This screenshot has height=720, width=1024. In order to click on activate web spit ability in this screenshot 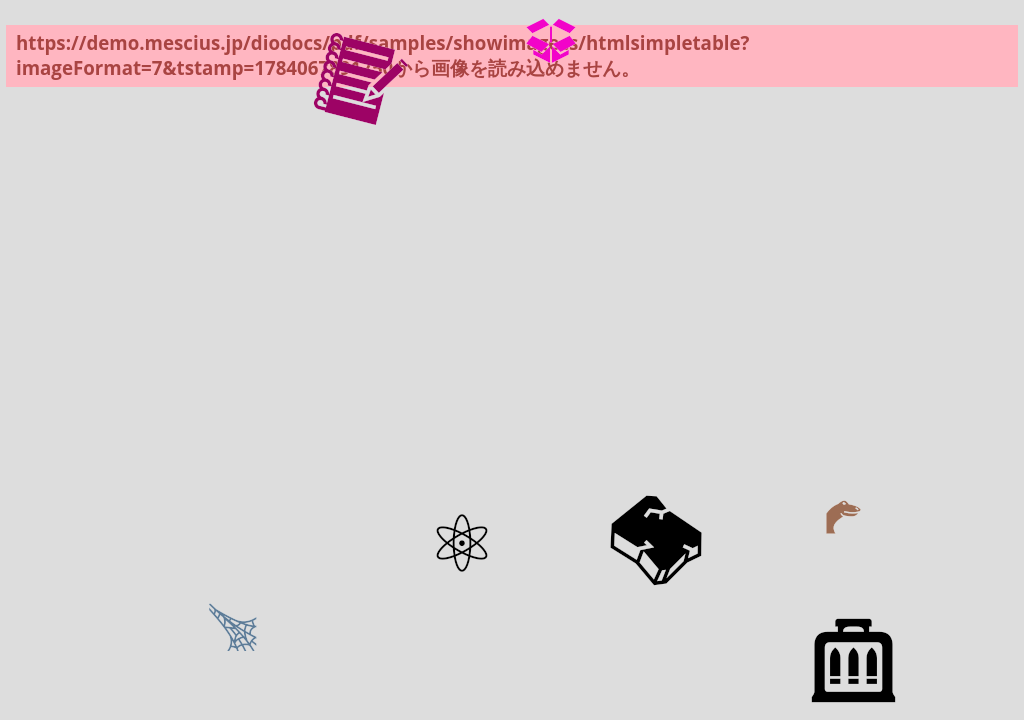, I will do `click(232, 627)`.